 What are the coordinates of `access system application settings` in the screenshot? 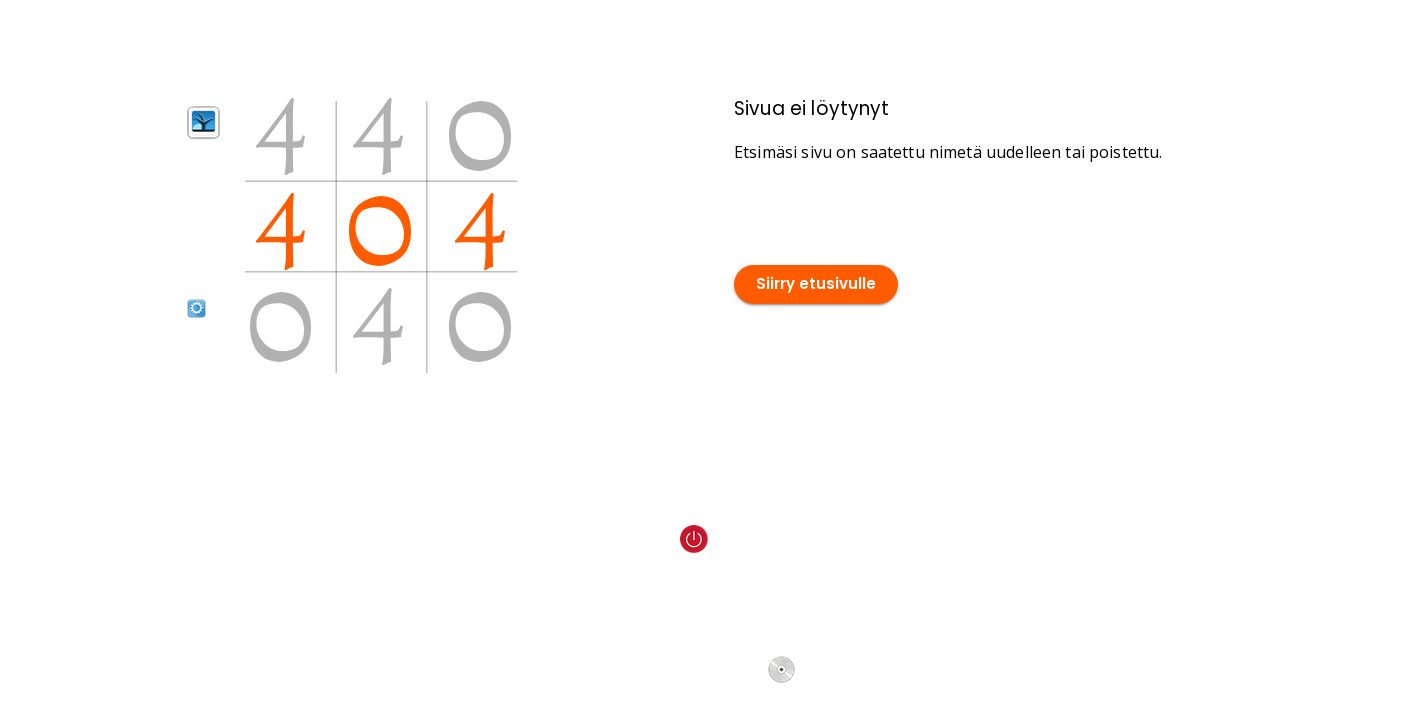 It's located at (196, 308).